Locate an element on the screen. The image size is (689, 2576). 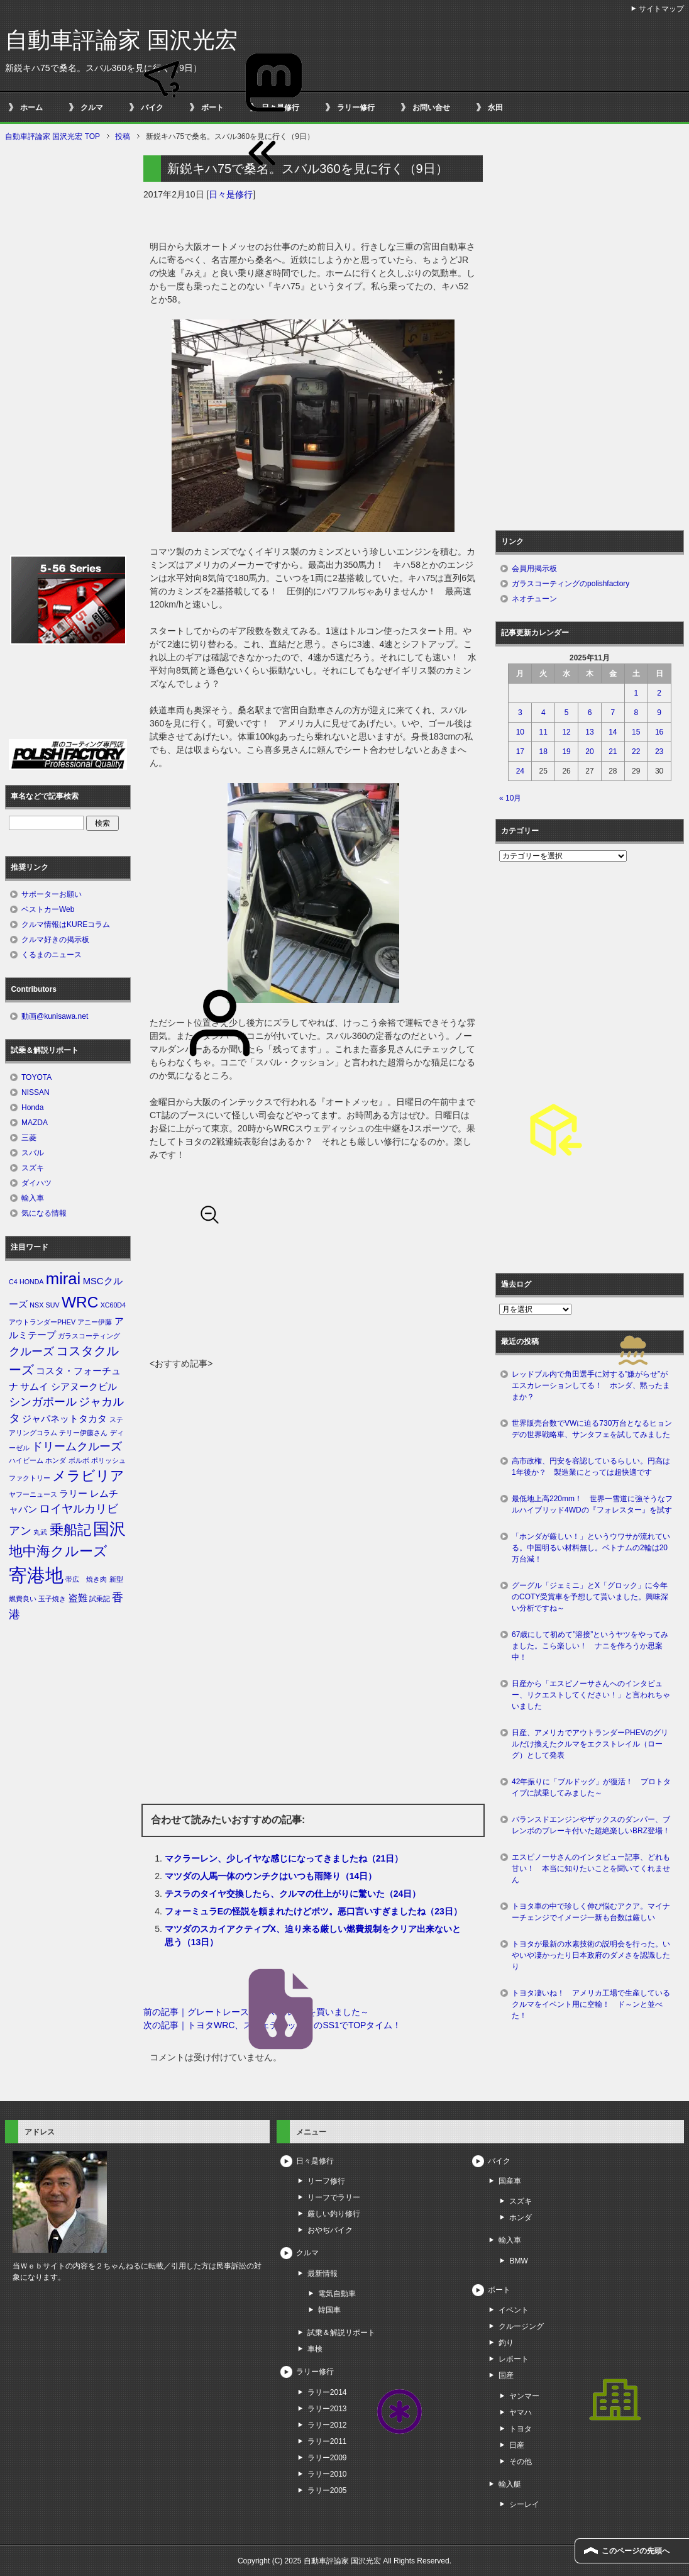
zoom out is located at coordinates (209, 1214).